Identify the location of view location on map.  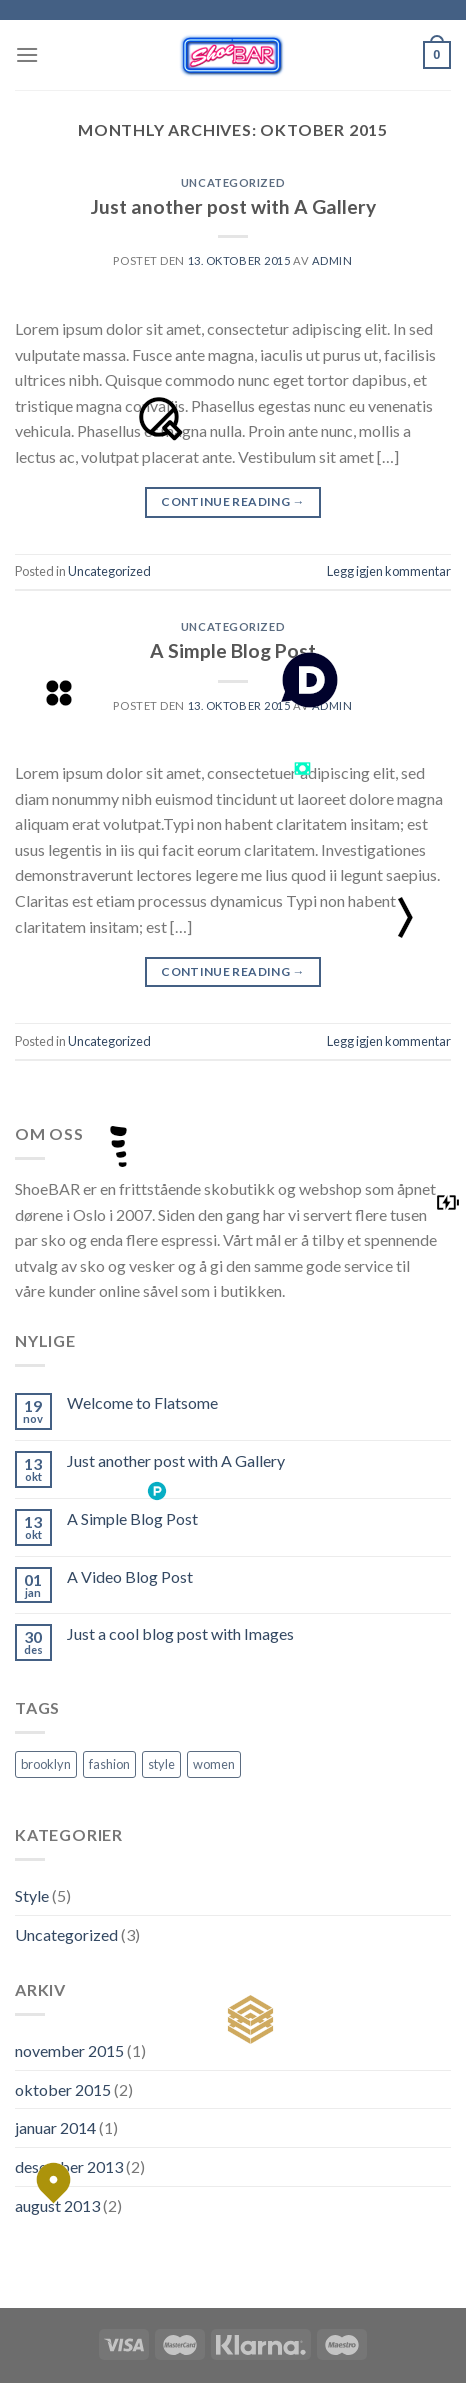
(53, 2181).